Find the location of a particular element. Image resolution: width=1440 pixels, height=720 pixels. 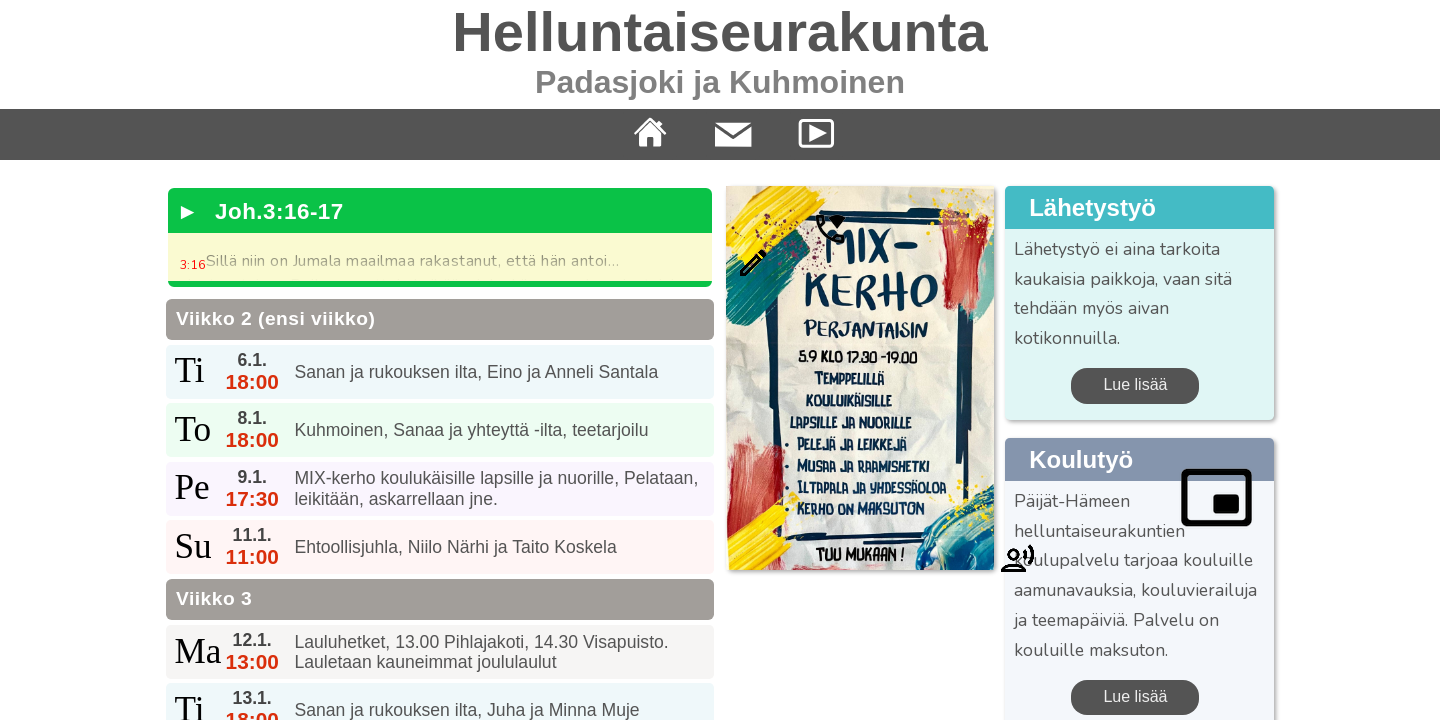

enable wifi calling feature is located at coordinates (830, 229).